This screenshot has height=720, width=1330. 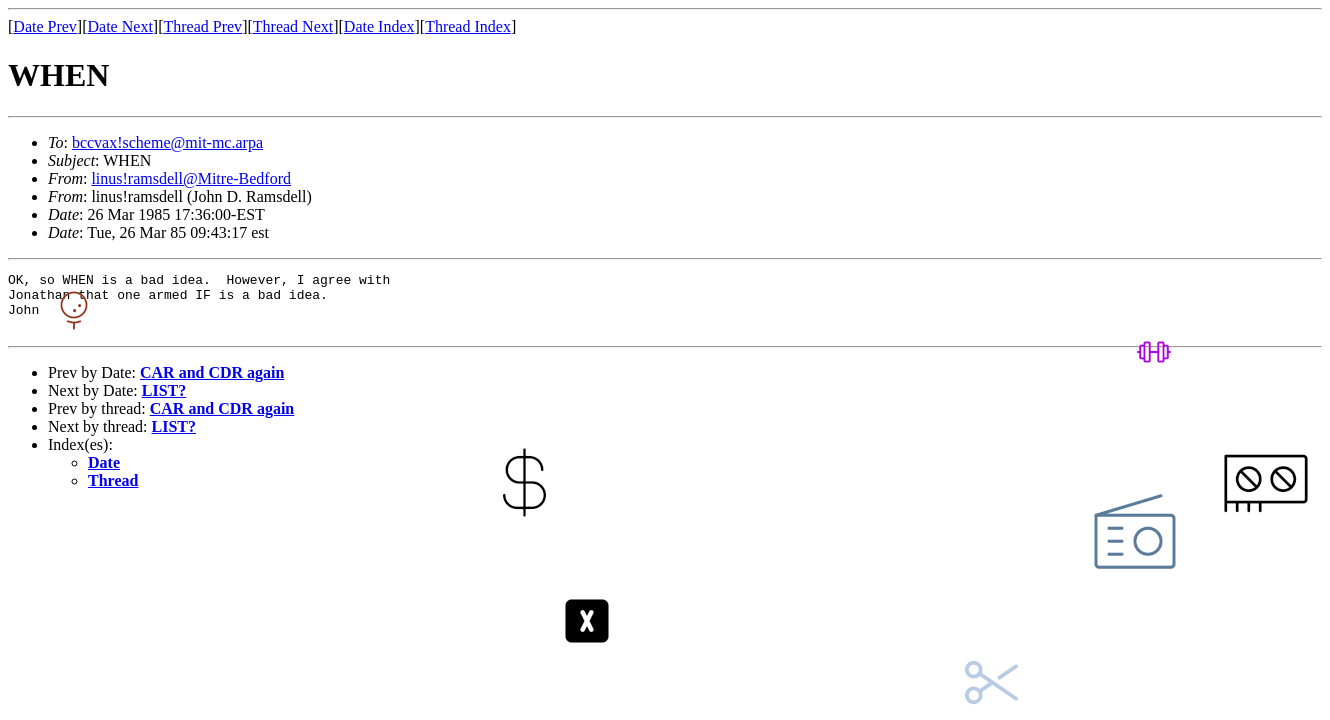 What do you see at coordinates (990, 682) in the screenshot?
I see `cut selected content` at bounding box center [990, 682].